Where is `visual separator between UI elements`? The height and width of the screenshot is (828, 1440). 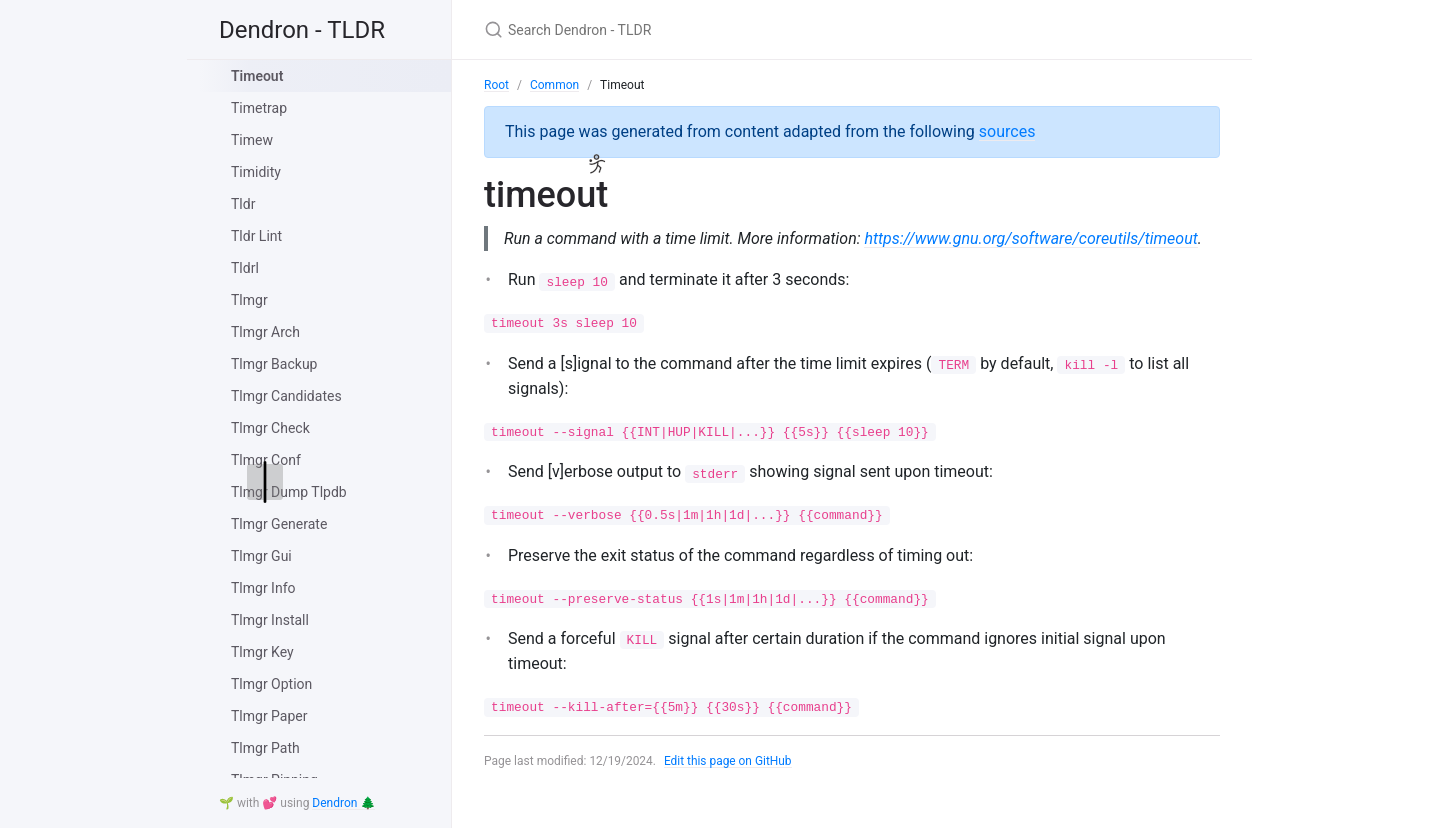
visual separator between UI elements is located at coordinates (265, 482).